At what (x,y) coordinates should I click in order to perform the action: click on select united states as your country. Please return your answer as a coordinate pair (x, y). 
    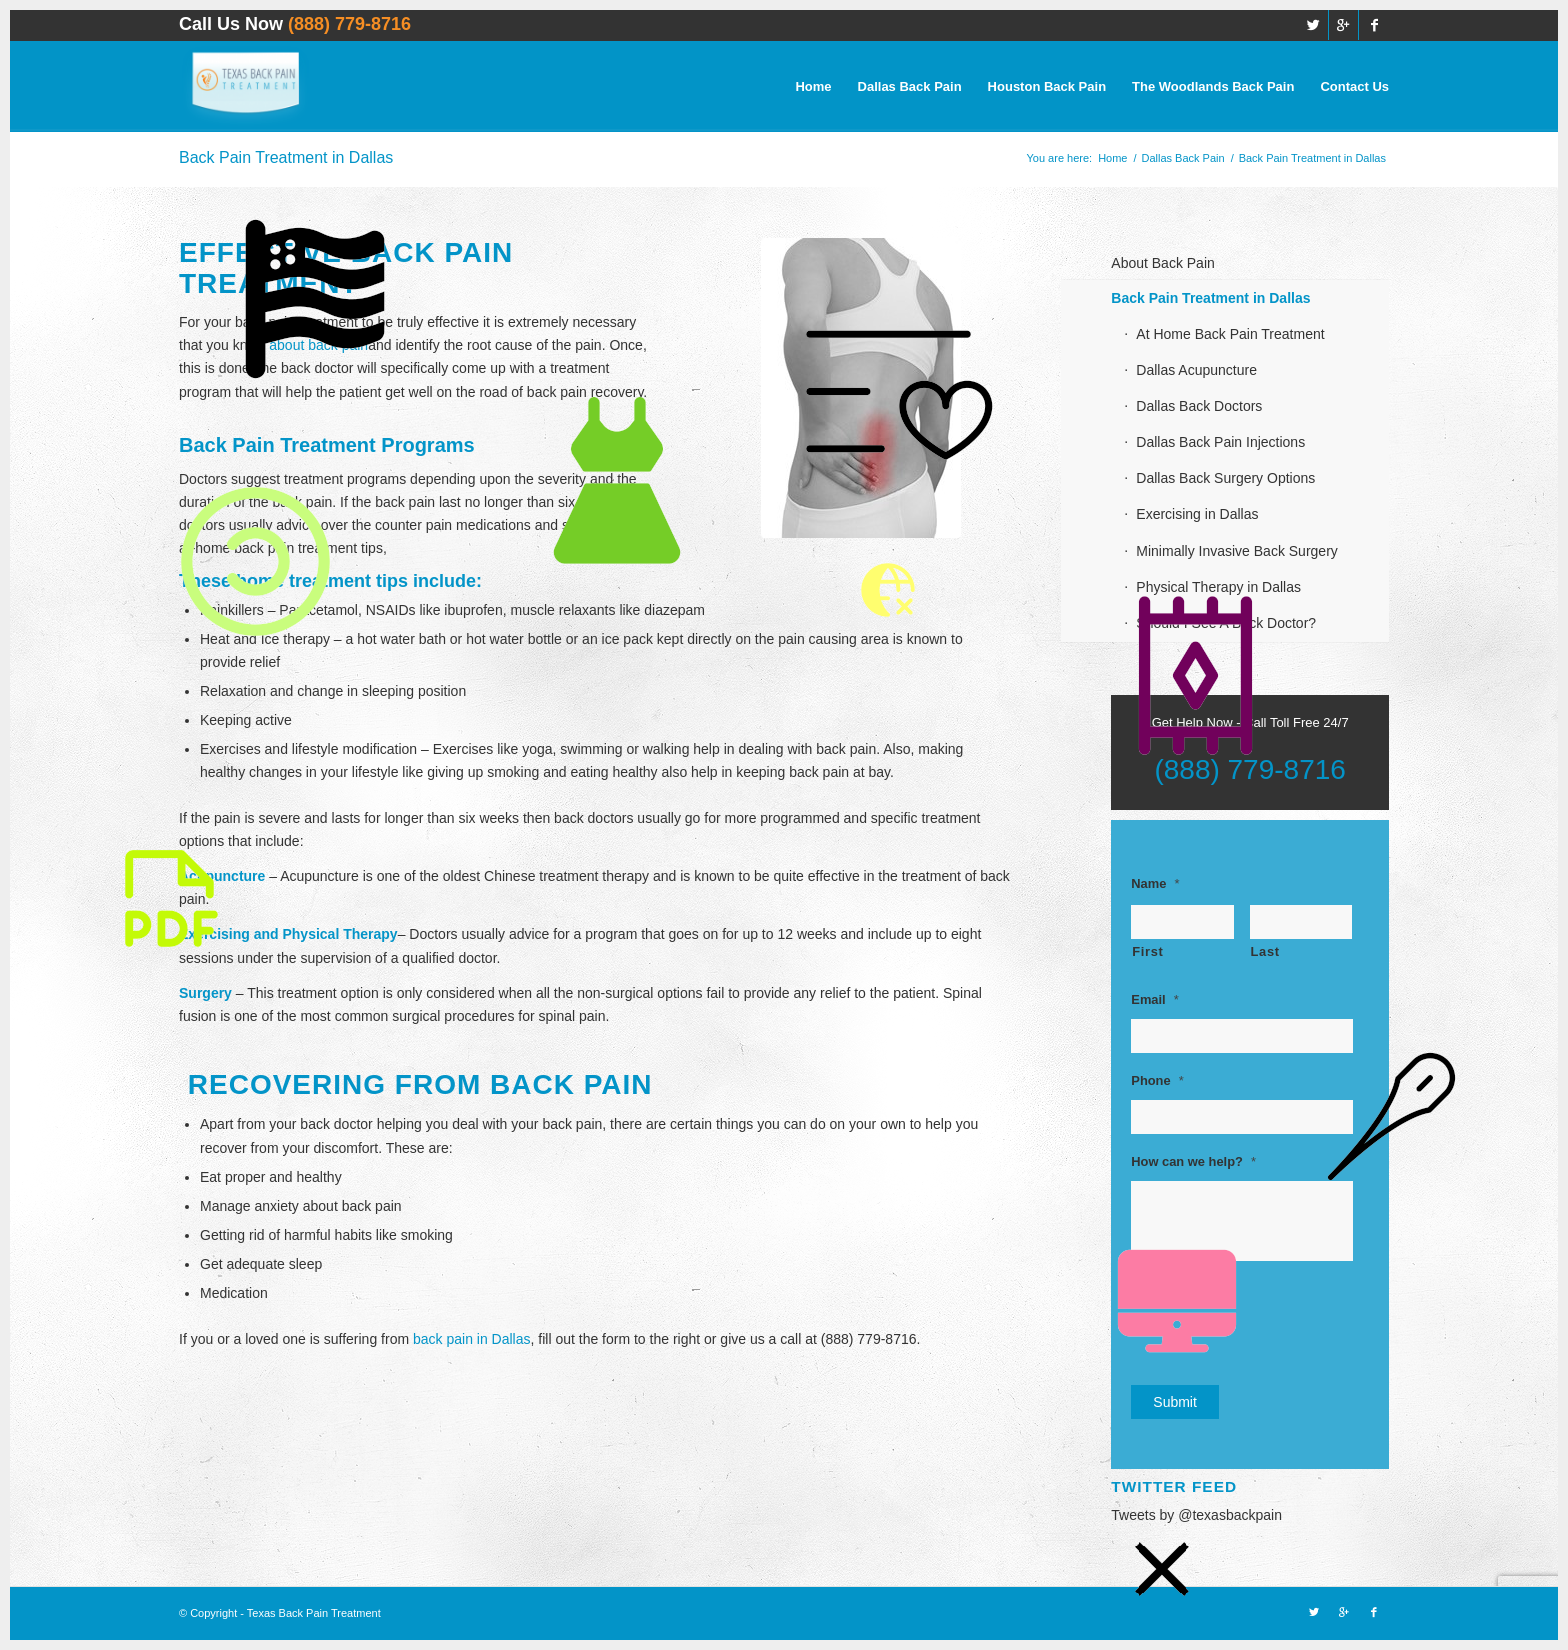
    Looking at the image, I should click on (315, 299).